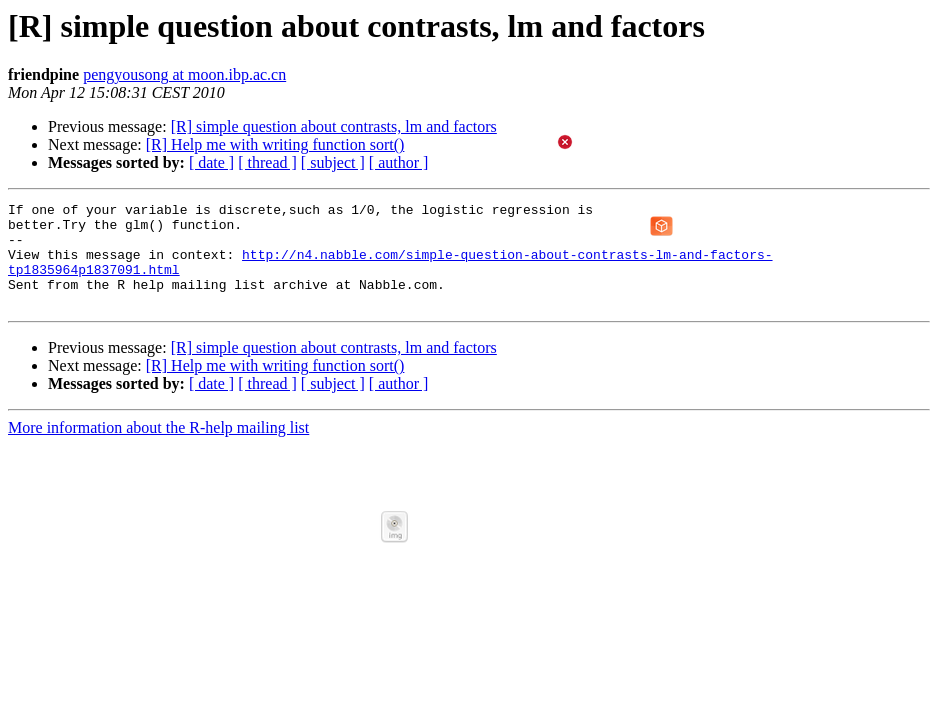 The width and height of the screenshot is (938, 720). I want to click on close the current window or dialog, so click(565, 142).